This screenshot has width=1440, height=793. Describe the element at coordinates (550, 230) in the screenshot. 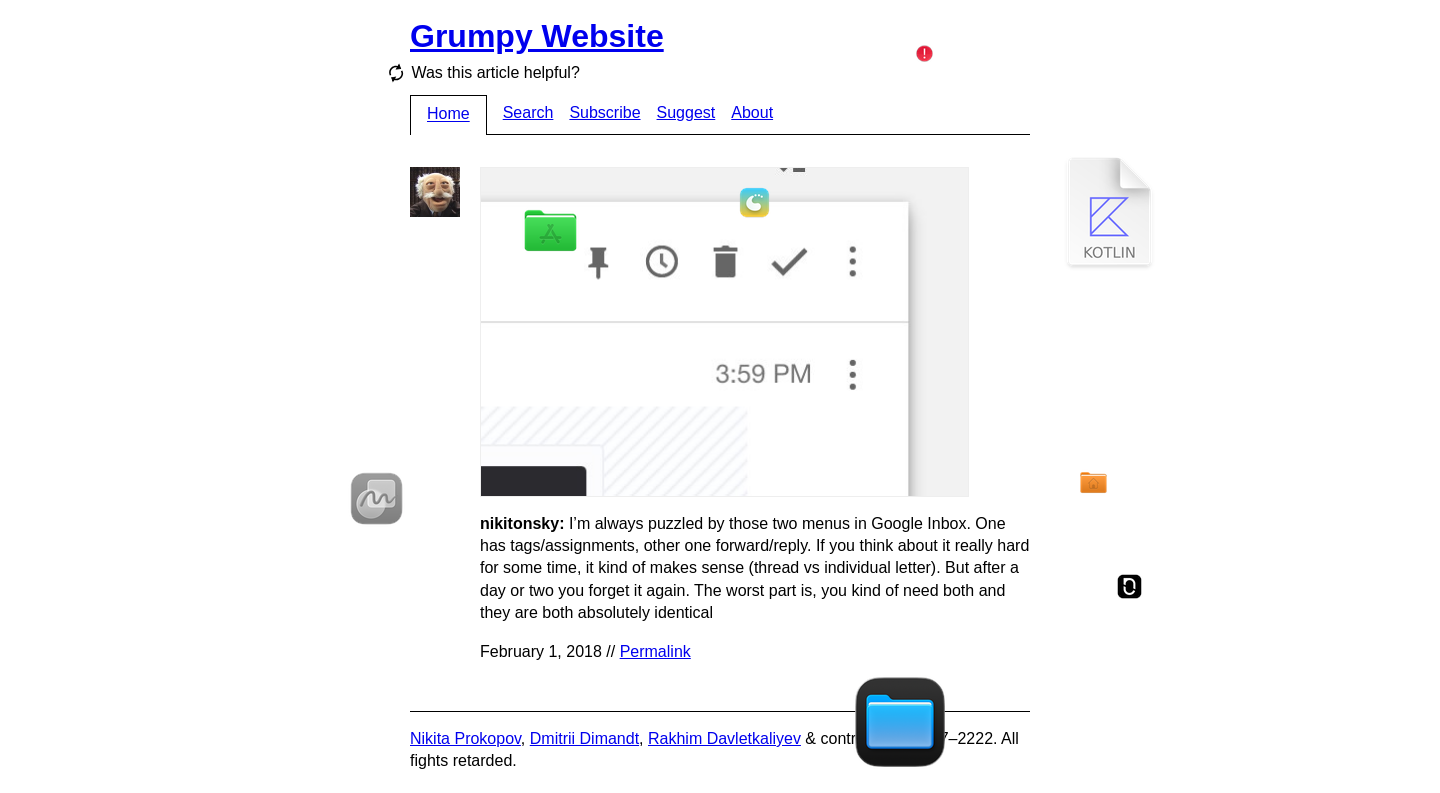

I see `open templates folder` at that location.